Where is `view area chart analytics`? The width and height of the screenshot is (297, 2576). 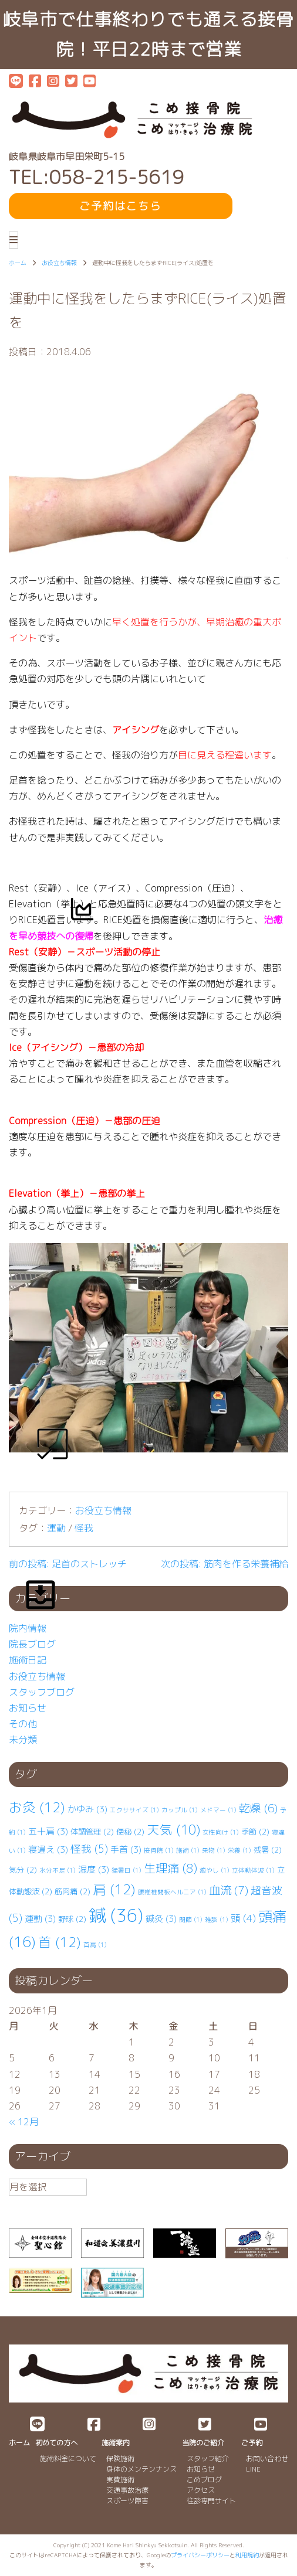
view area chart analytics is located at coordinates (82, 909).